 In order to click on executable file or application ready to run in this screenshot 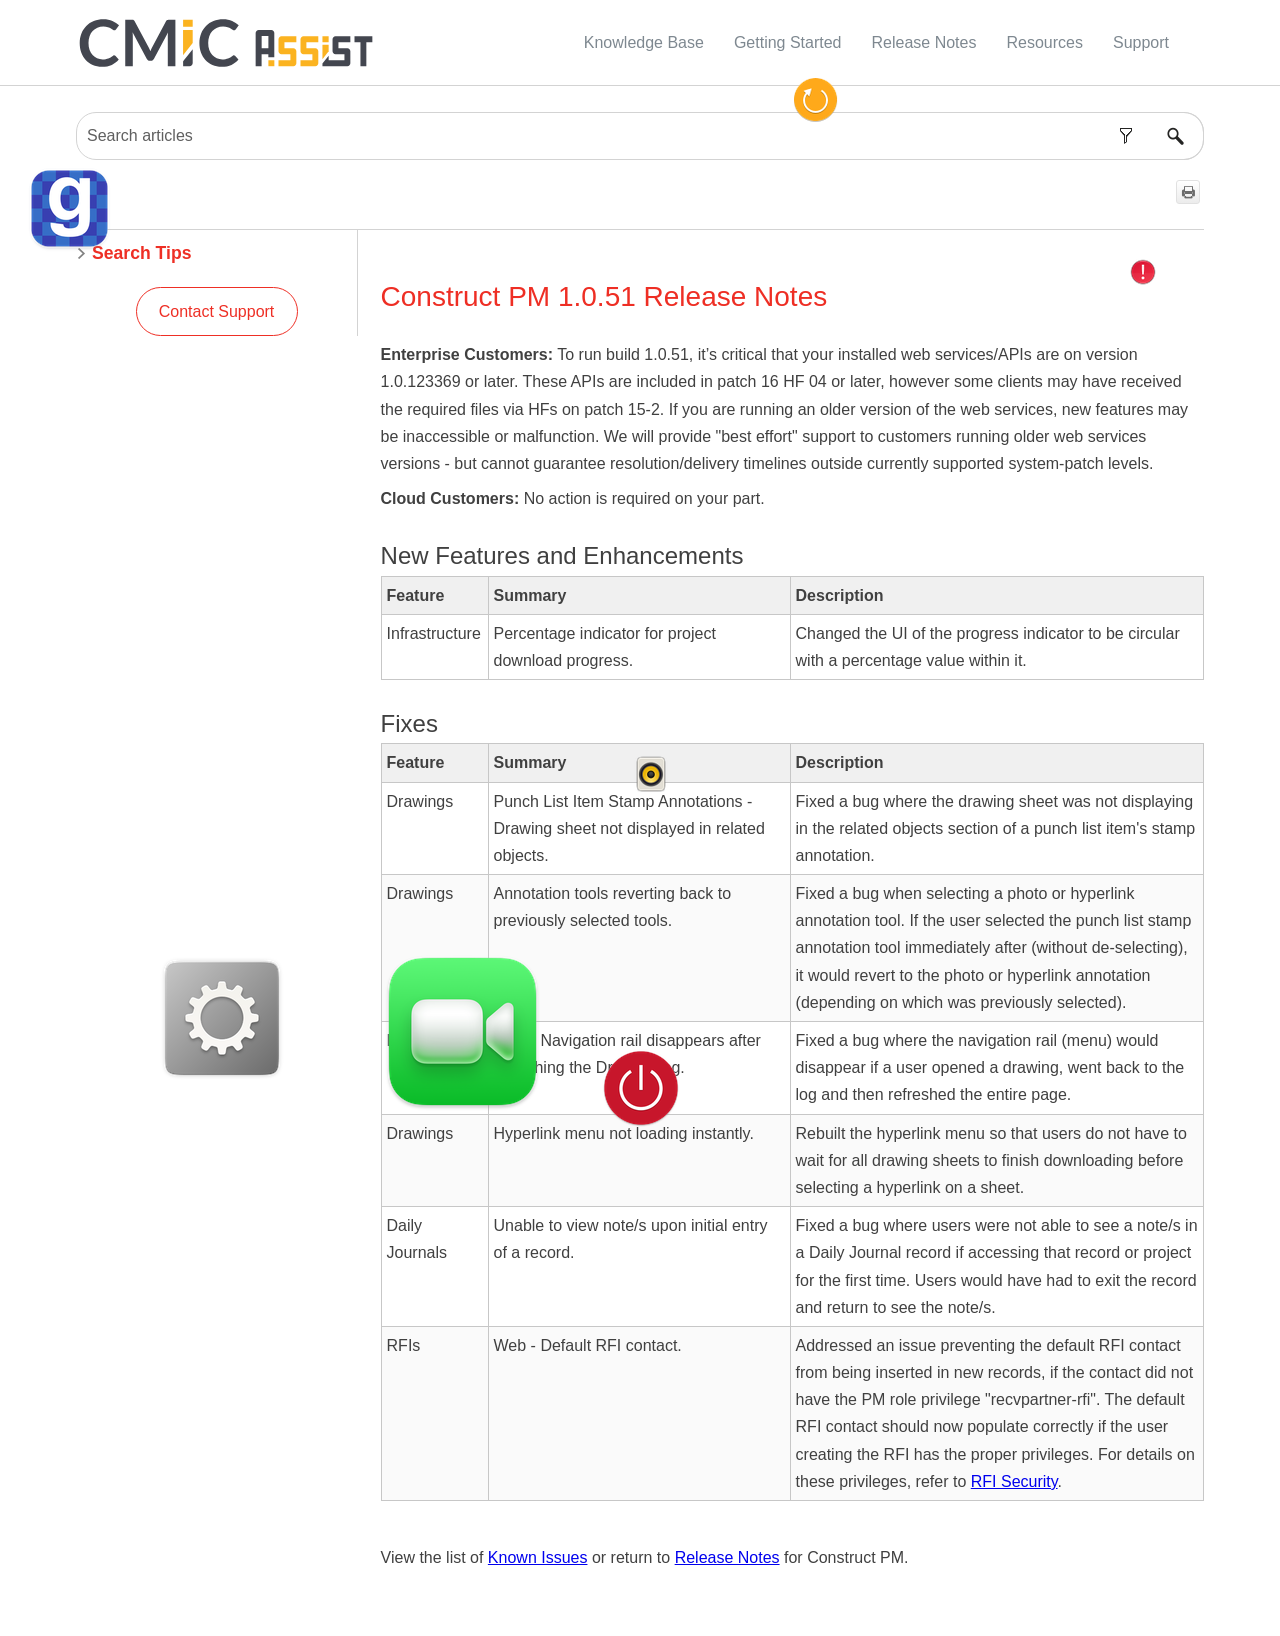, I will do `click(222, 1018)`.